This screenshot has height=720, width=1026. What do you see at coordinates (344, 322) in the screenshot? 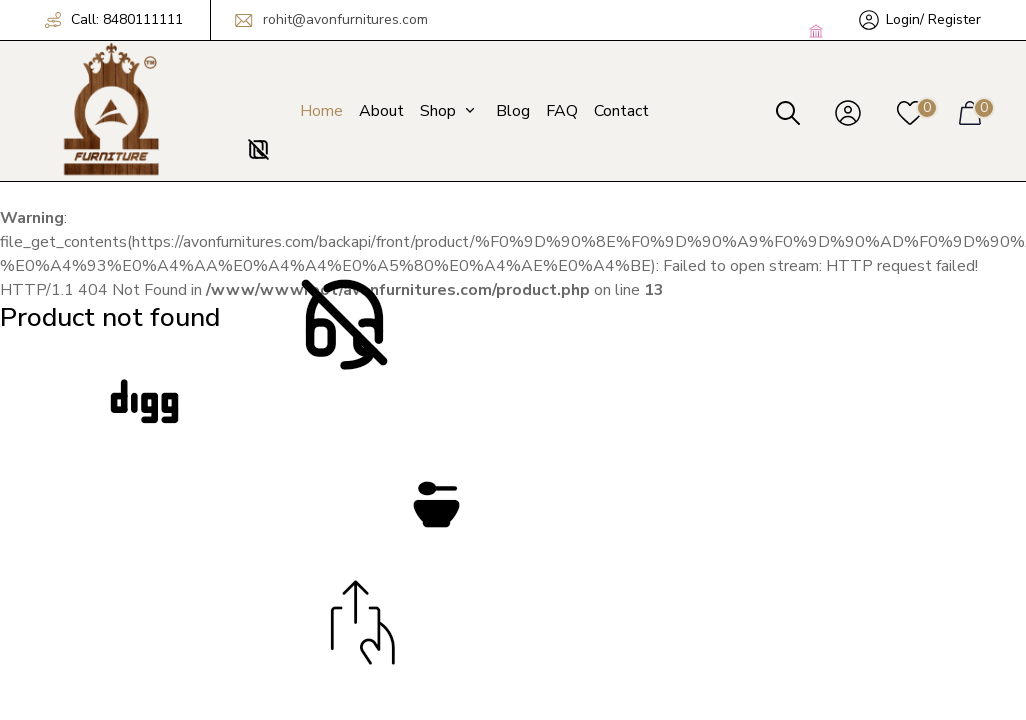
I see `mute or disable headset audio` at bounding box center [344, 322].